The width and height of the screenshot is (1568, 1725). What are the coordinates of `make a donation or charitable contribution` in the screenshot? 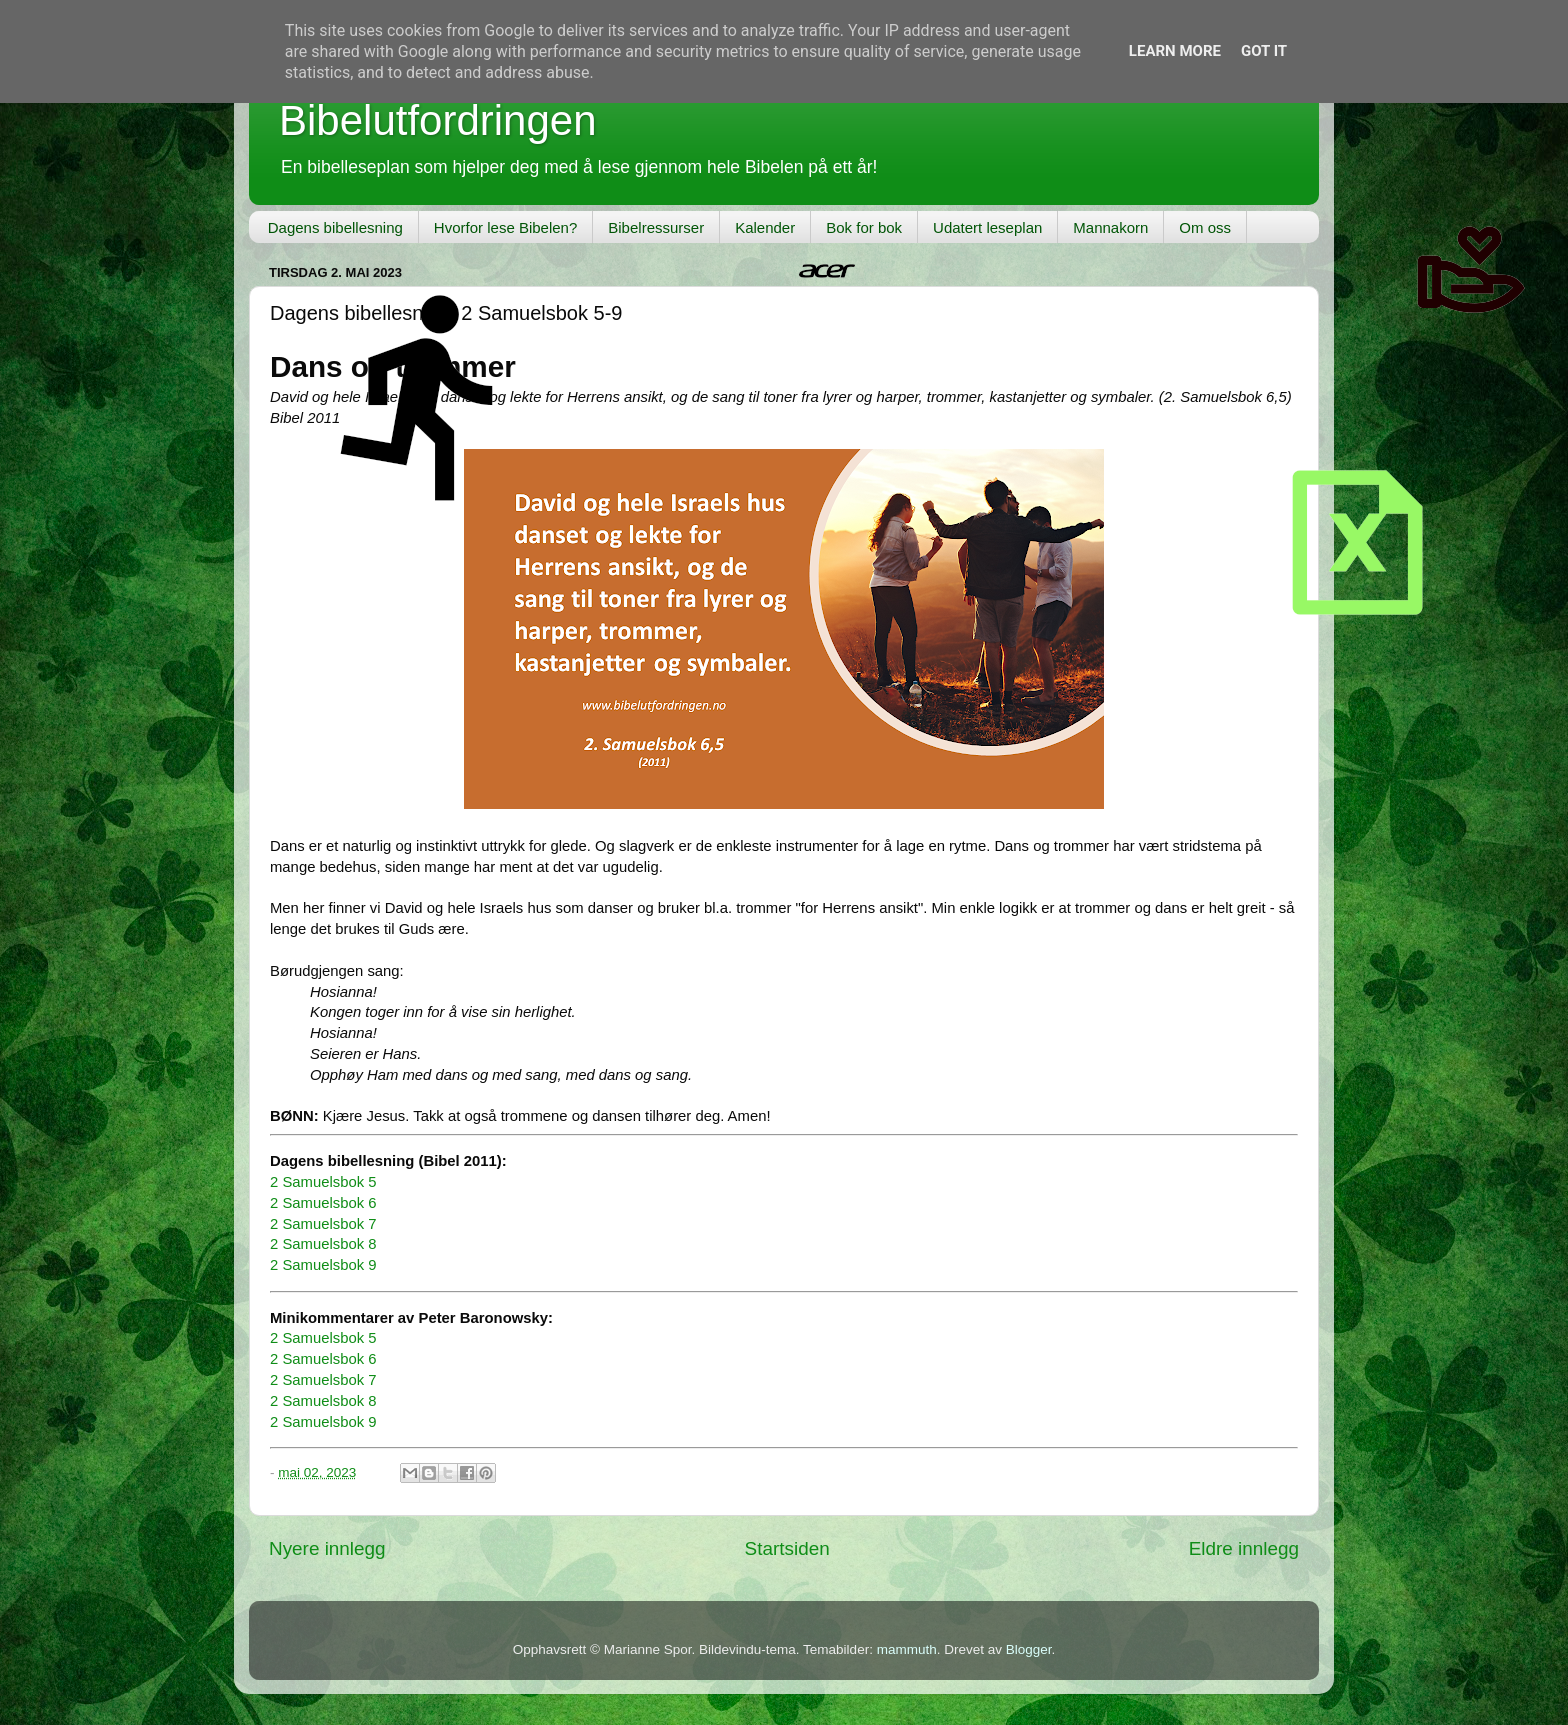 It's located at (1470, 270).